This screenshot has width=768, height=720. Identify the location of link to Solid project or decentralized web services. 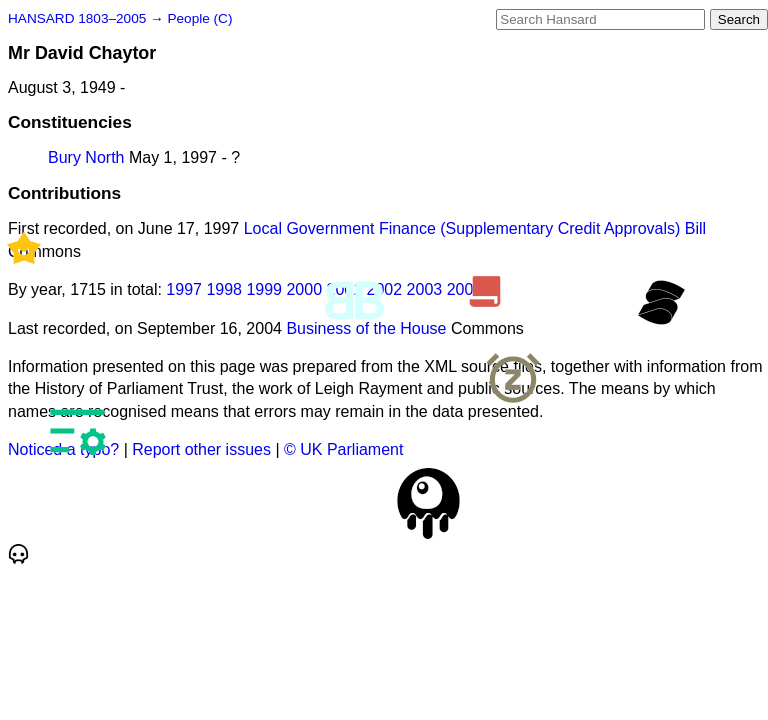
(661, 302).